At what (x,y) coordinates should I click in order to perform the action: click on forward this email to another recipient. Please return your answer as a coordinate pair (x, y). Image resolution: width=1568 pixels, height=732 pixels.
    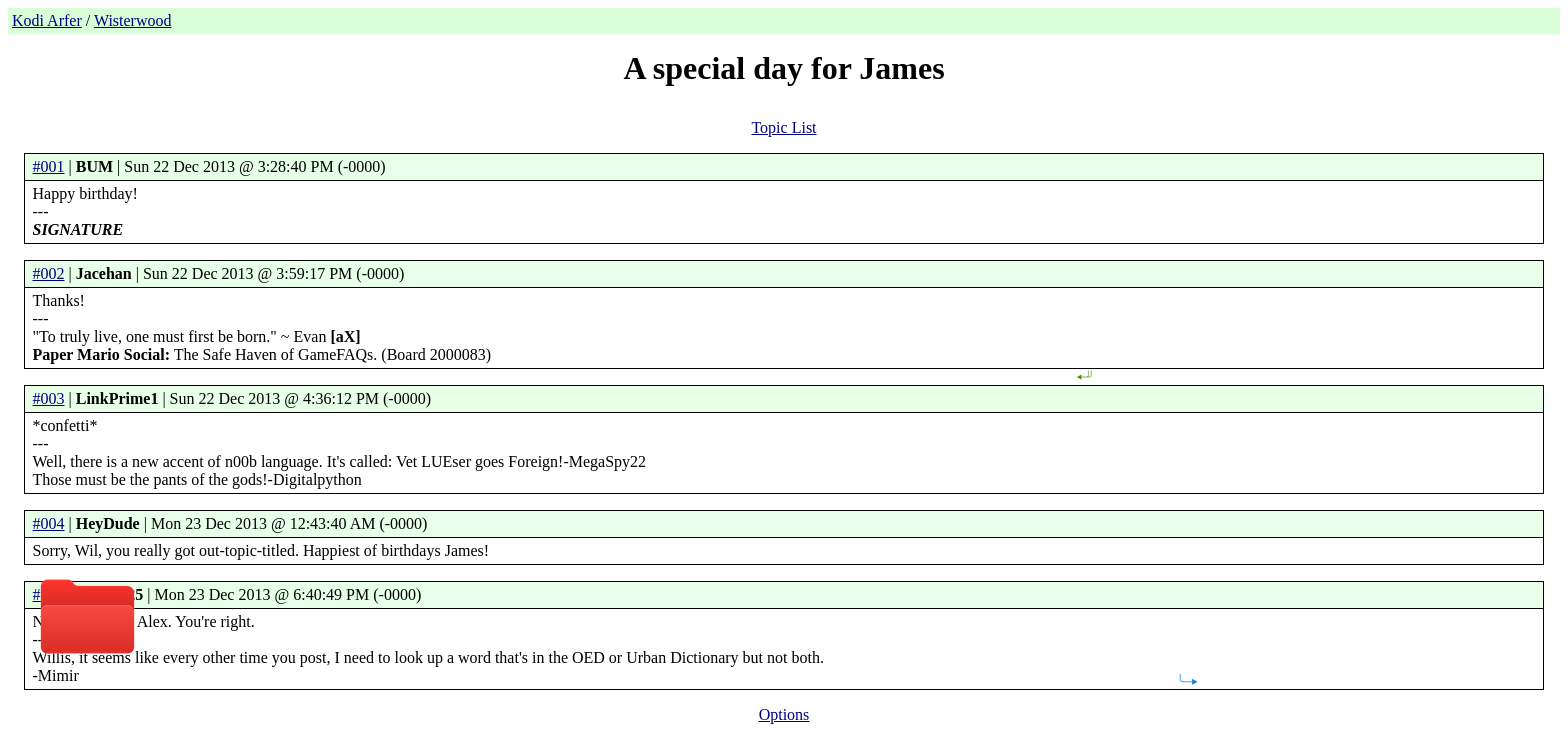
    Looking at the image, I should click on (1189, 678).